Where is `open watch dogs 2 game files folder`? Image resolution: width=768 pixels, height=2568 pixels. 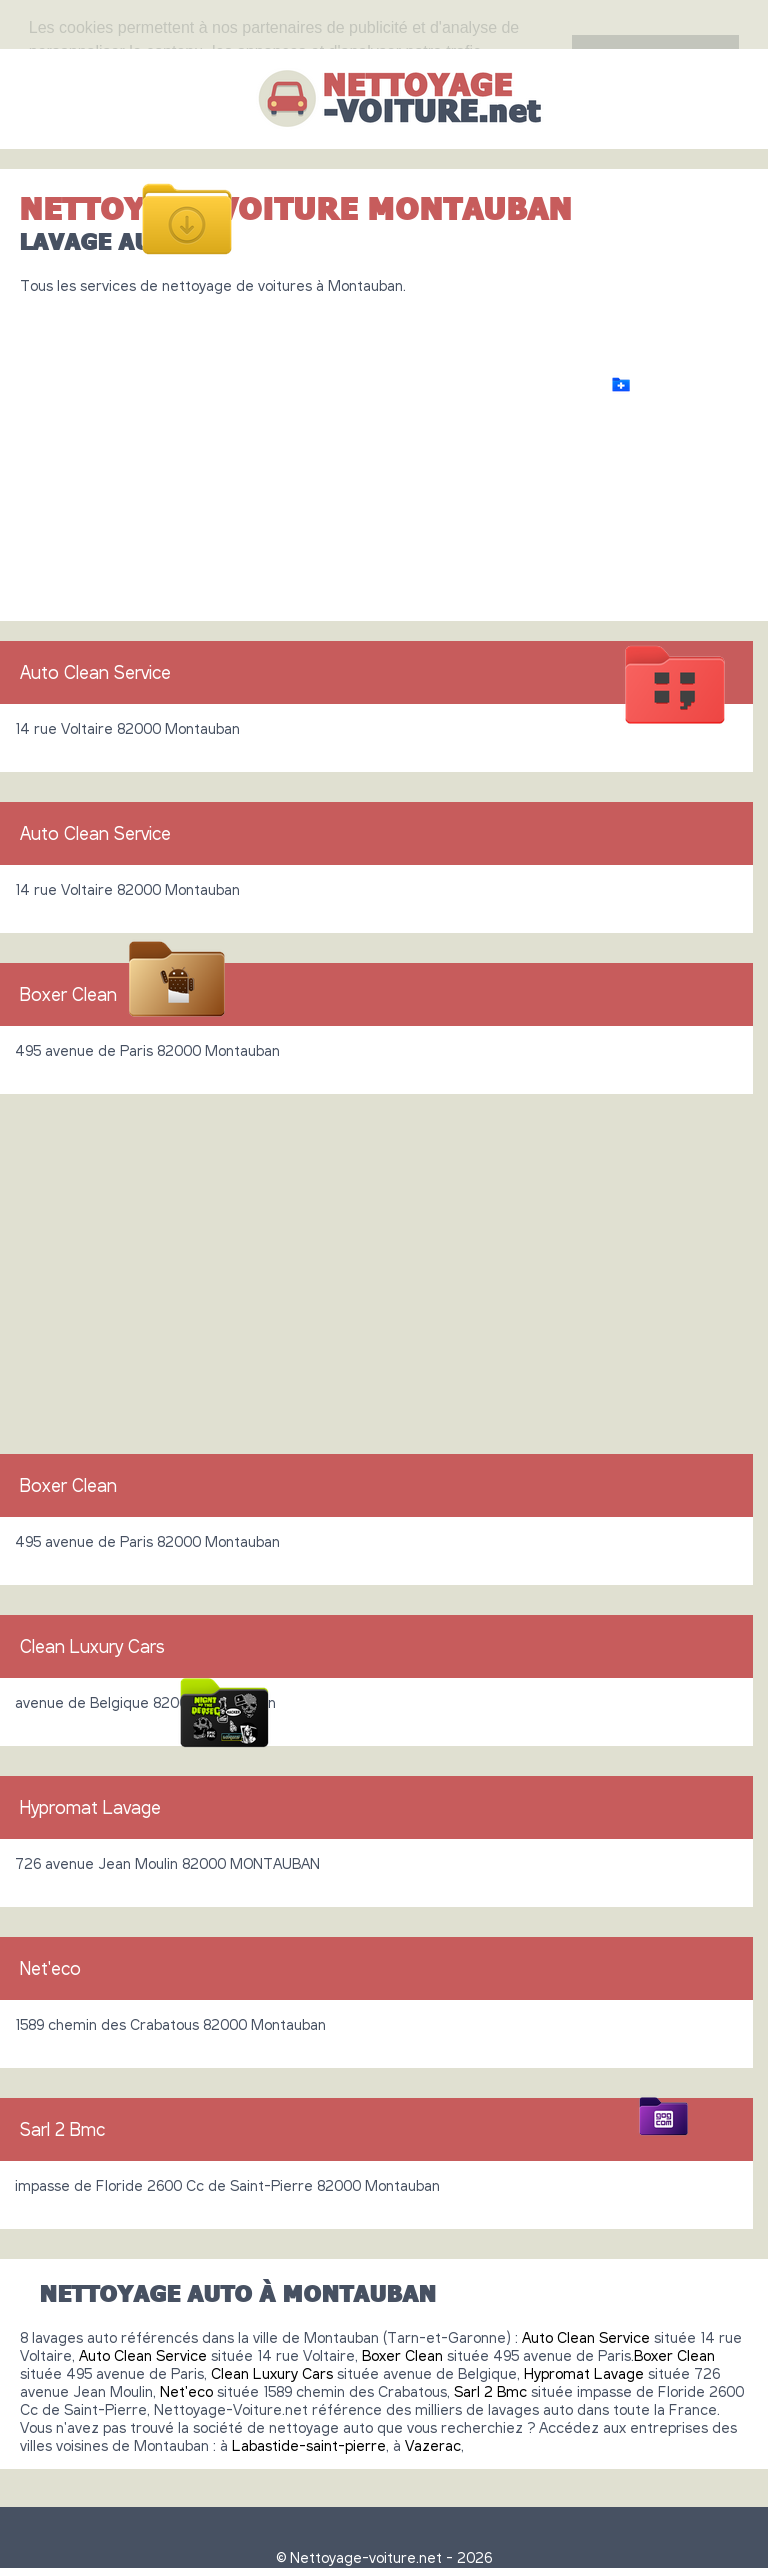
open watch dogs 2 game files folder is located at coordinates (224, 1715).